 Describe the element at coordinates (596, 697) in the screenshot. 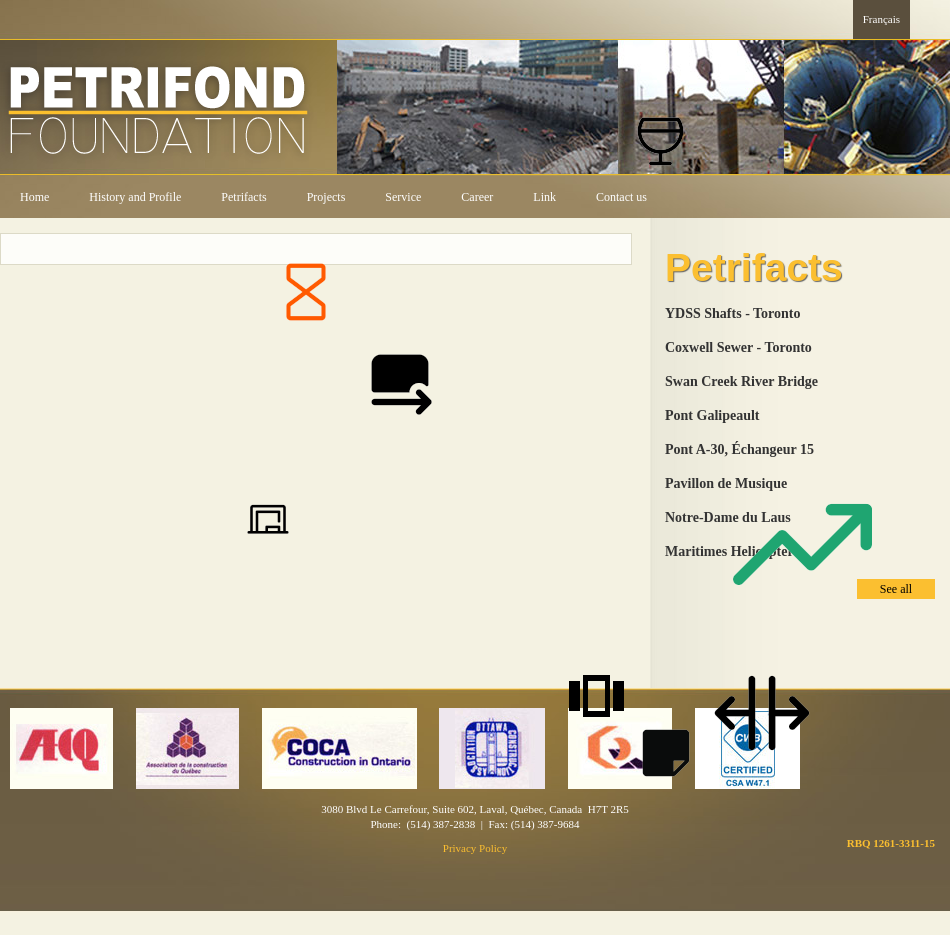

I see `view content in carousel mode` at that location.